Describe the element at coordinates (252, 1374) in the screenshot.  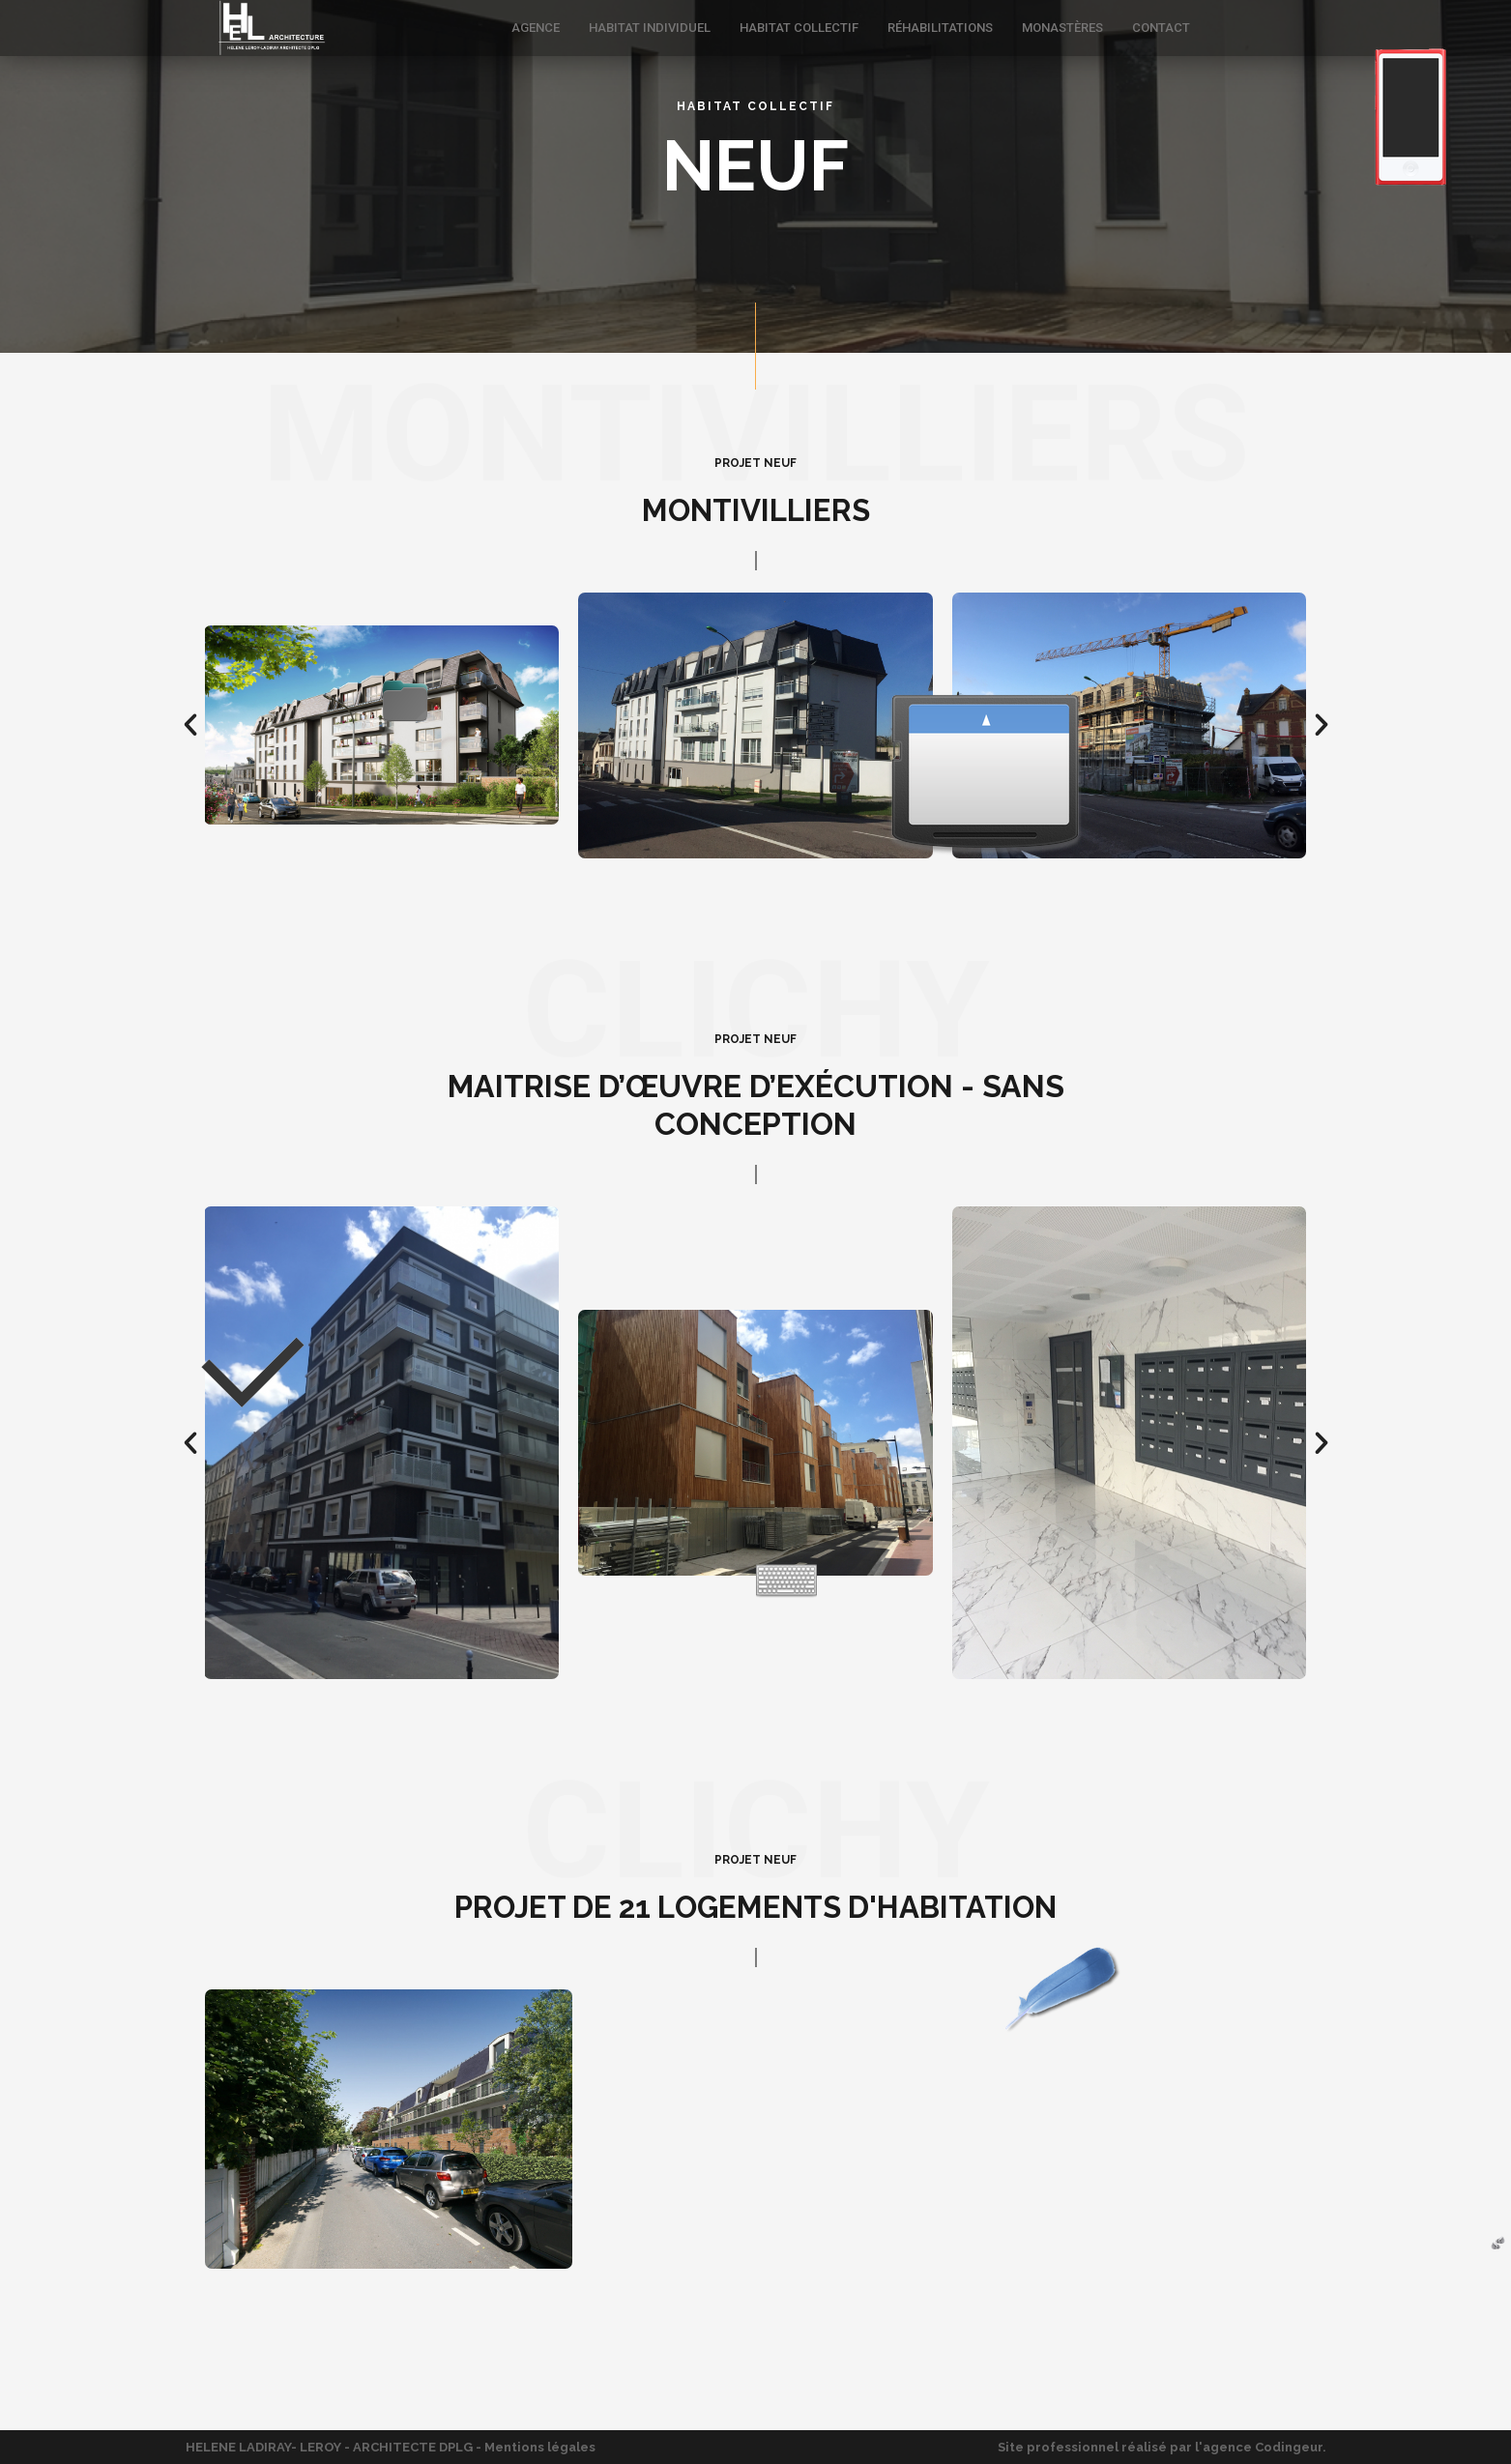
I see `mark a task as complete` at that location.